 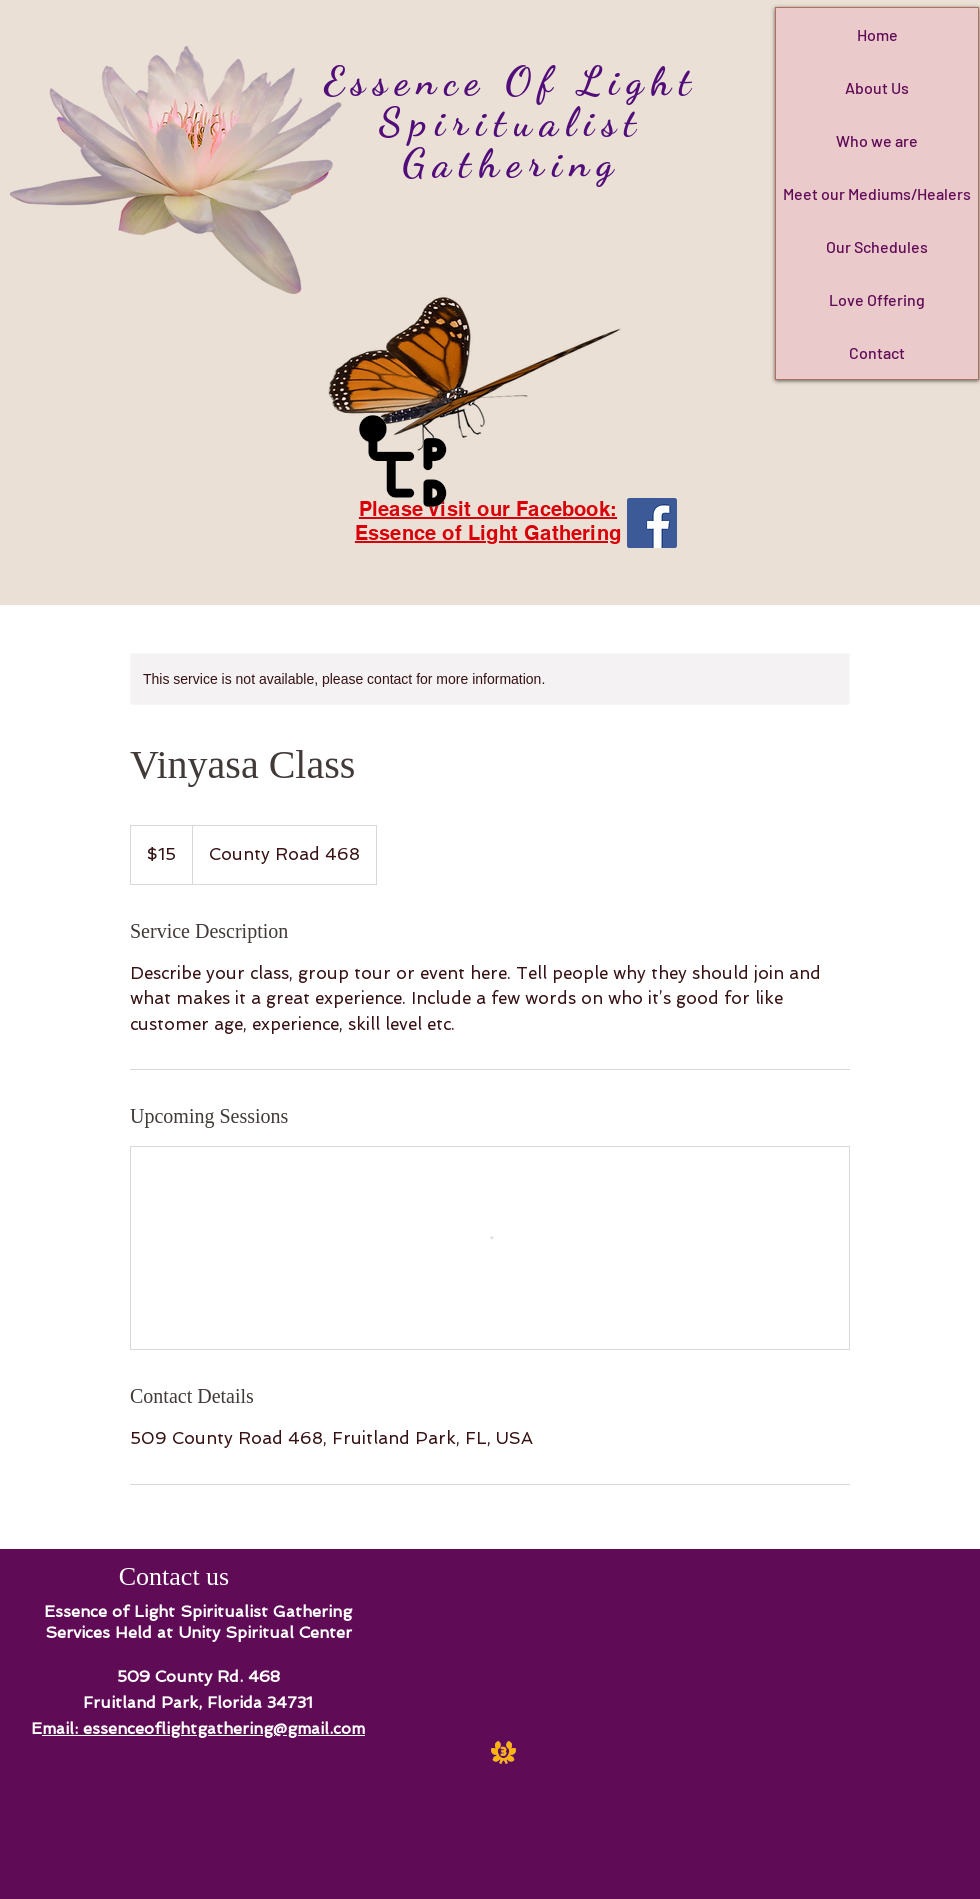 I want to click on select automatic transmission mode, so click(x=405, y=461).